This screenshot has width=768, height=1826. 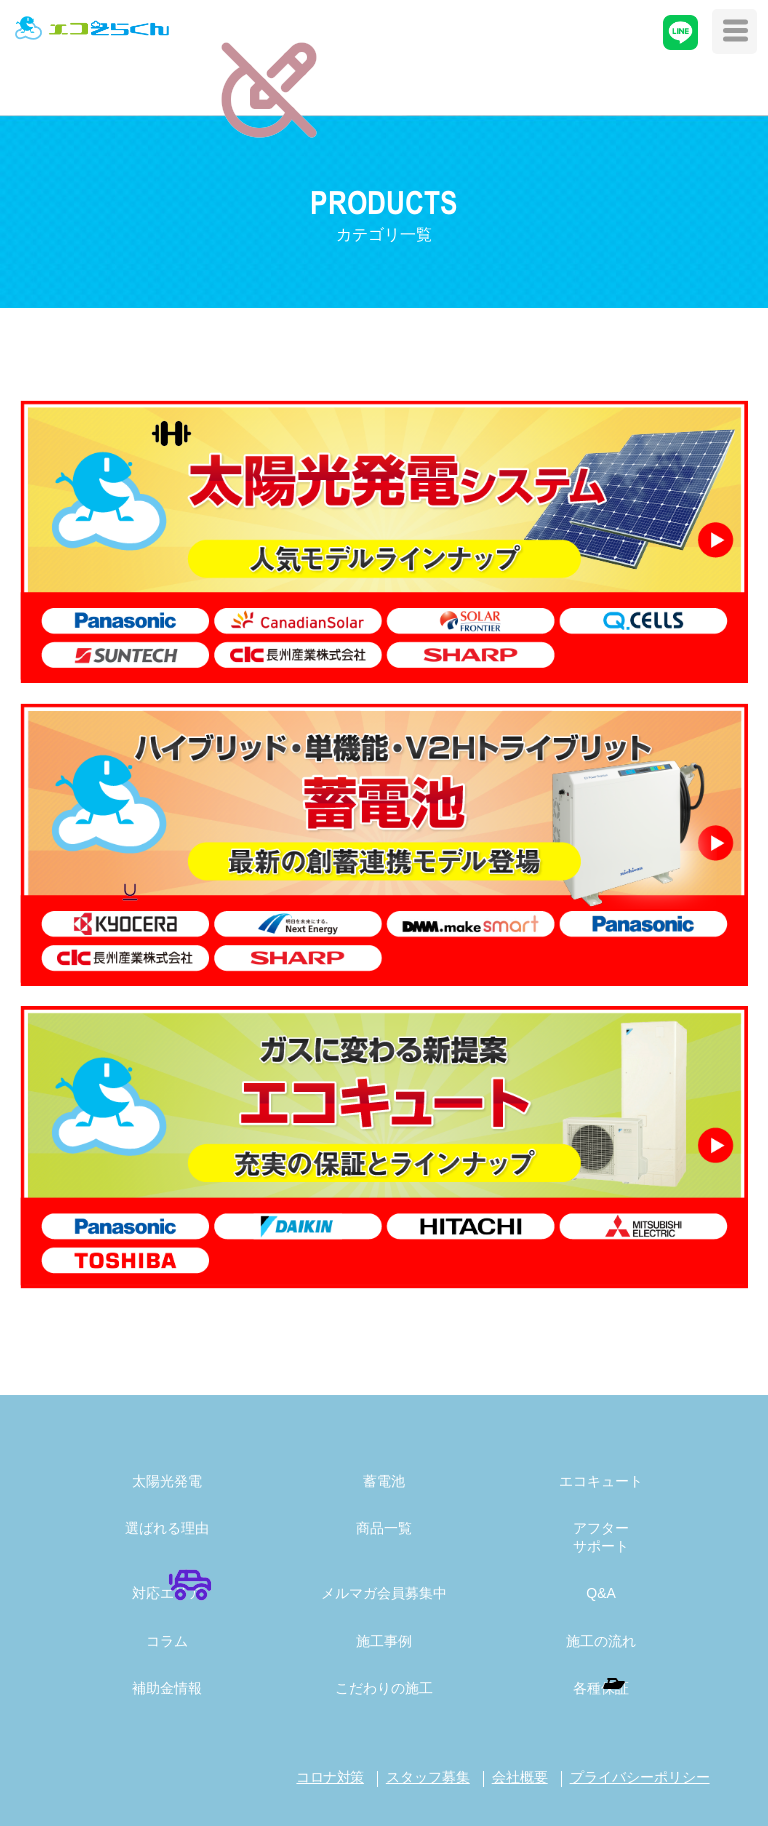 What do you see at coordinates (190, 1585) in the screenshot?
I see `select SUV as vehicle type` at bounding box center [190, 1585].